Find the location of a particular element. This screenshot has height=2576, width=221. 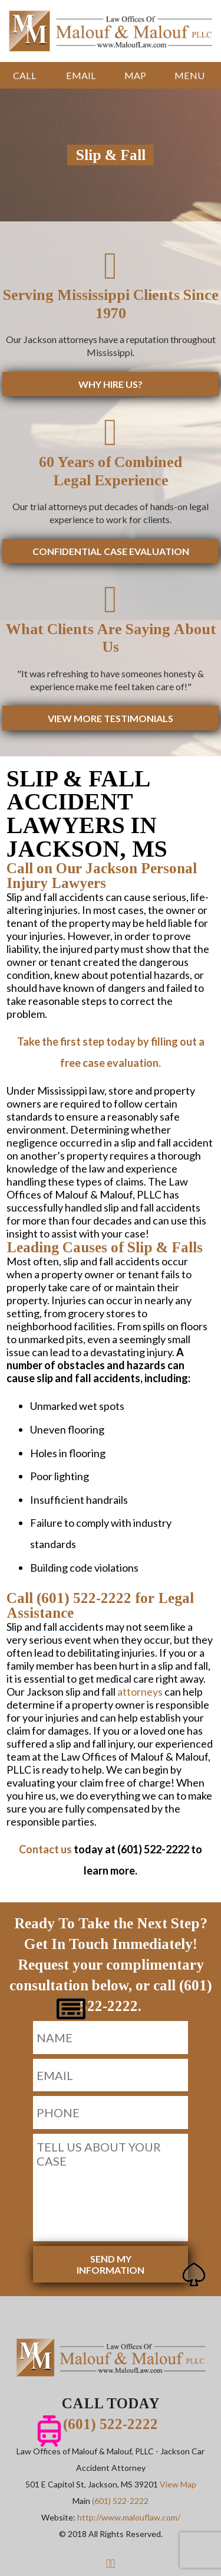

view tram or light rail transit options is located at coordinates (49, 2431).